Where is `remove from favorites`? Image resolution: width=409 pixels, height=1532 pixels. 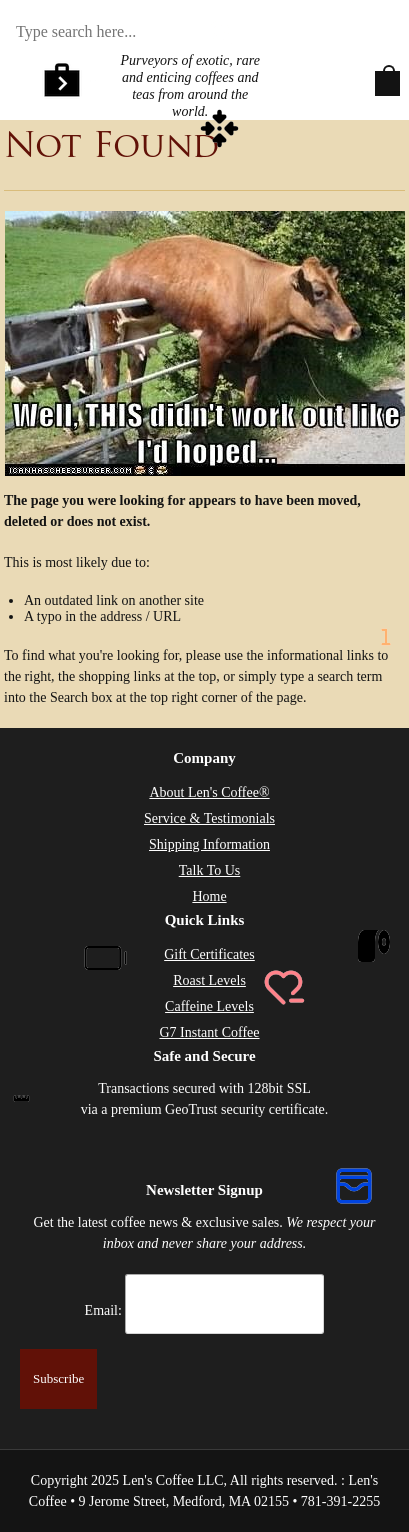
remove from favorites is located at coordinates (283, 987).